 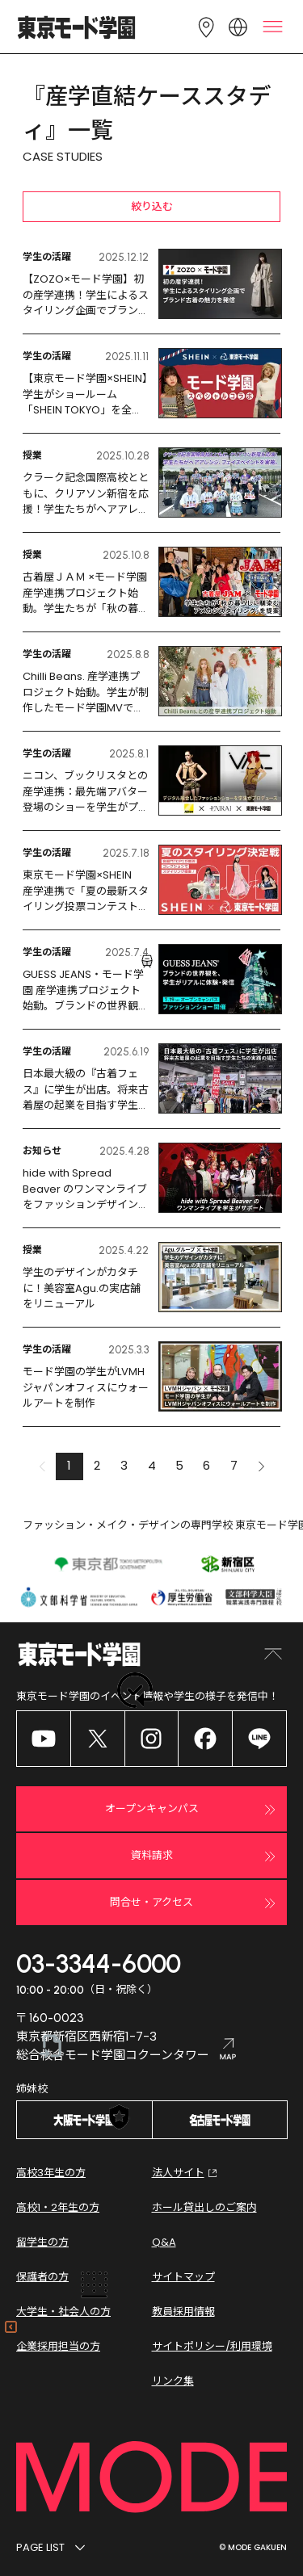 What do you see at coordinates (119, 2117) in the screenshot?
I see `contact local police or emergency services` at bounding box center [119, 2117].